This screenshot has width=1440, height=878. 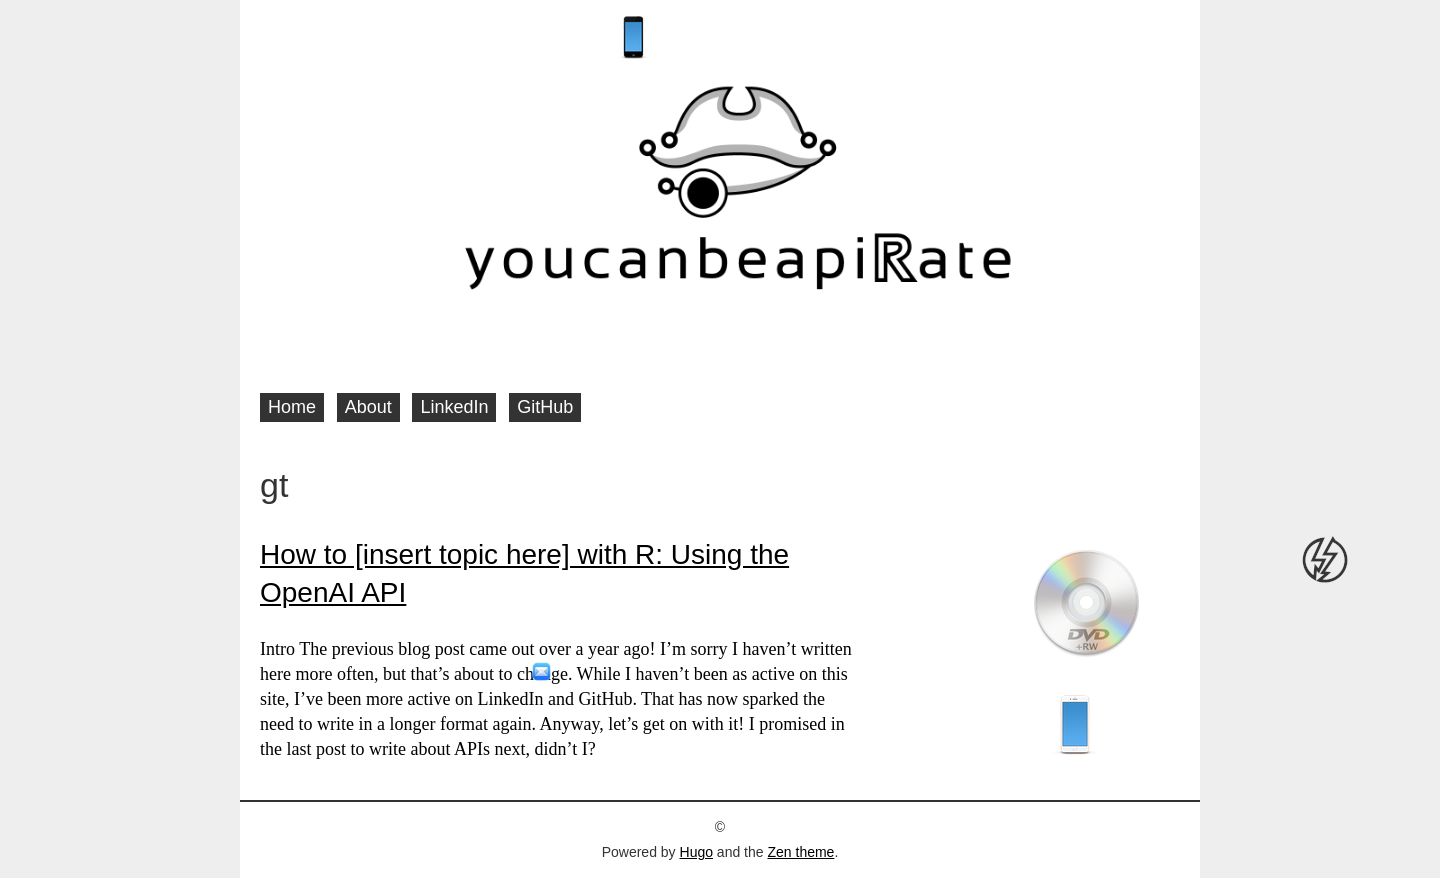 What do you see at coordinates (541, 671) in the screenshot?
I see `open the Mail app` at bounding box center [541, 671].